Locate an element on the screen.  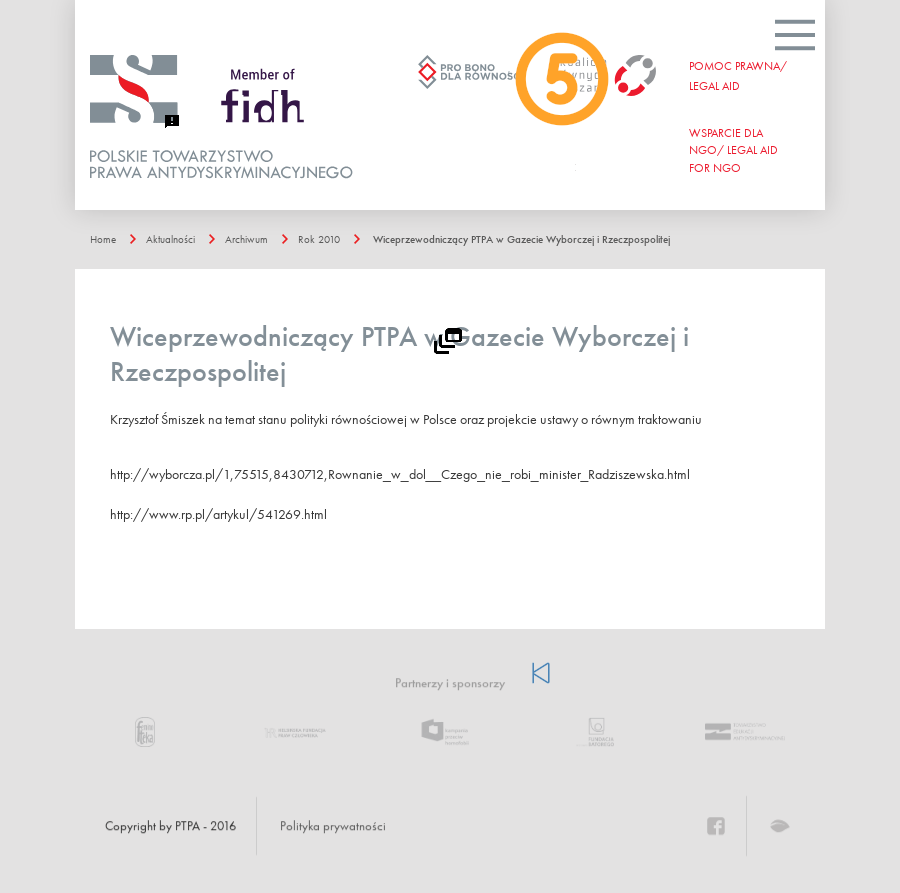
skip to previous track is located at coordinates (541, 673).